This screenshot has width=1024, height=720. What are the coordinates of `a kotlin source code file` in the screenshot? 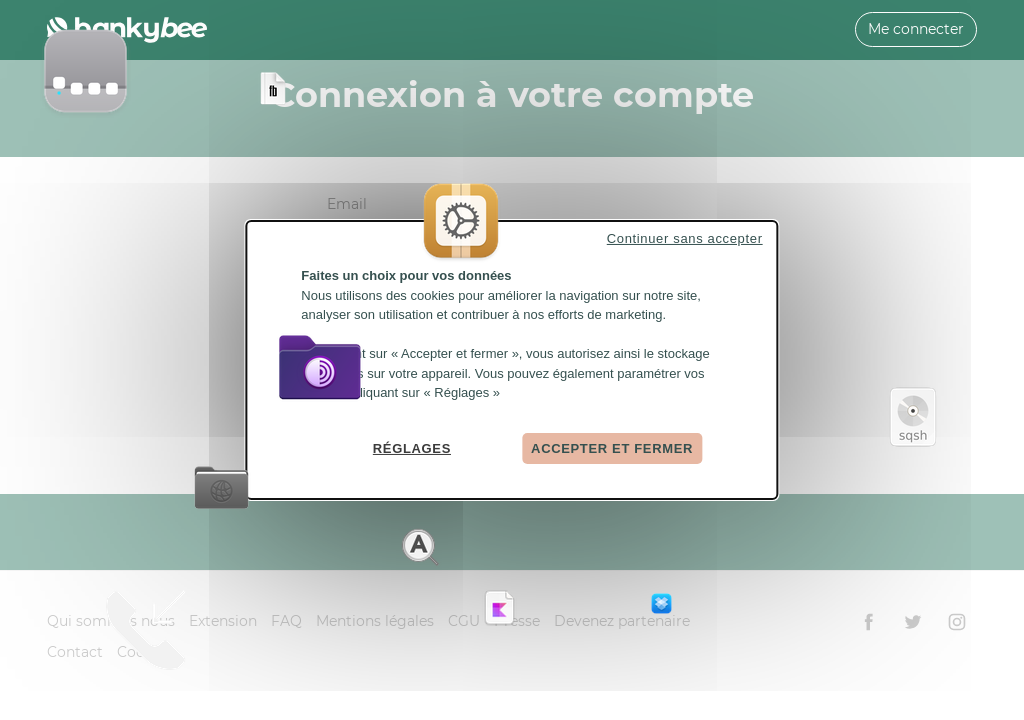 It's located at (499, 607).